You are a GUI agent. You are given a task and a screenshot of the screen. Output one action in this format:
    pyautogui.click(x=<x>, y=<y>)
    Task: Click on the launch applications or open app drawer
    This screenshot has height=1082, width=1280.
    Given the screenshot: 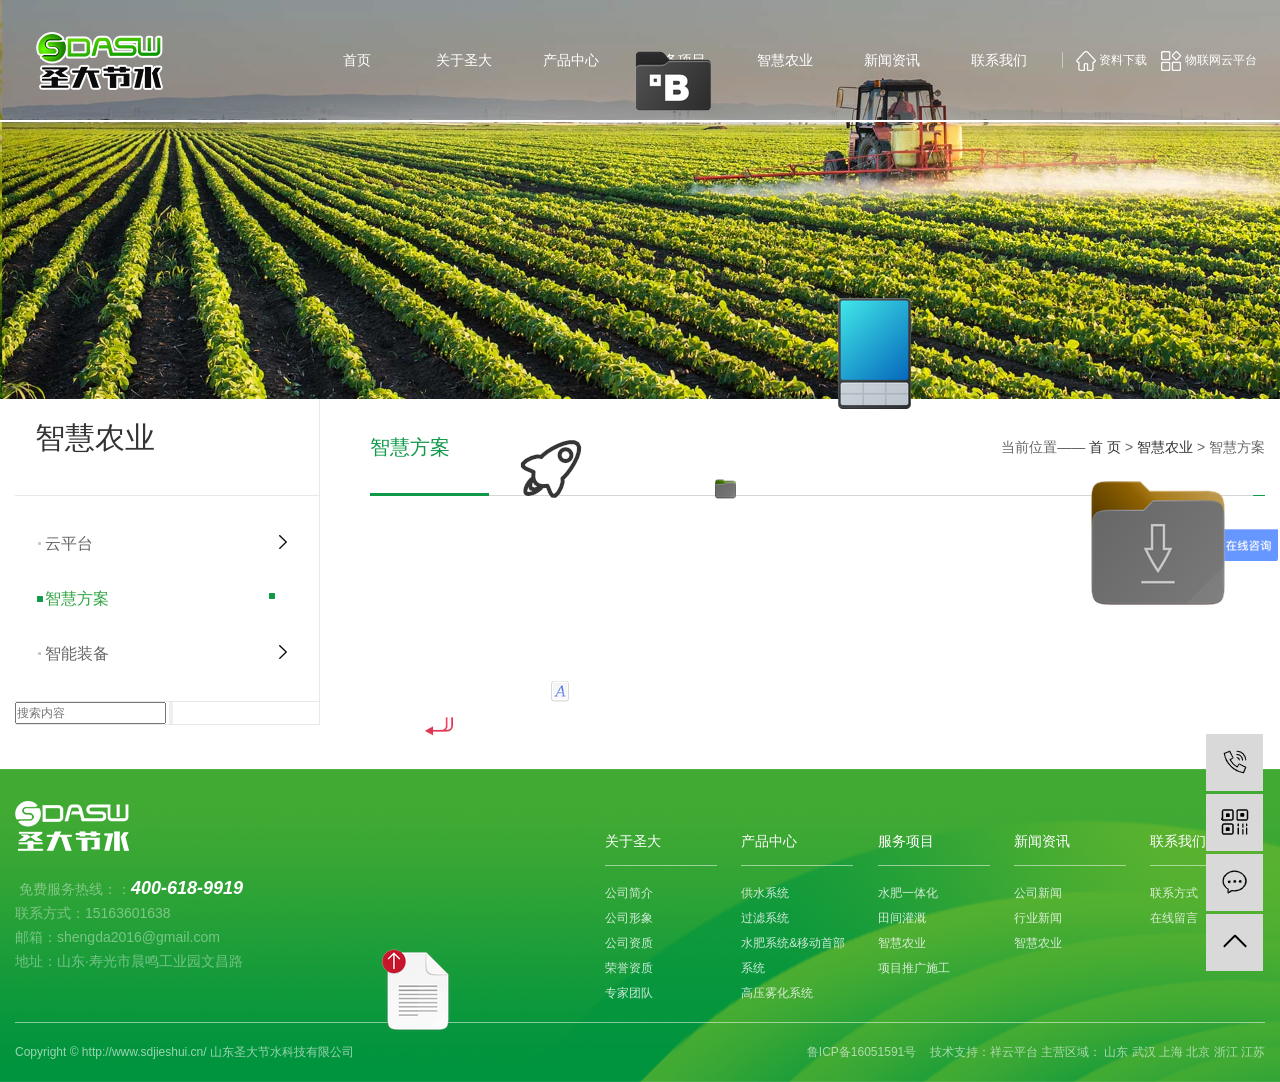 What is the action you would take?
    pyautogui.click(x=551, y=469)
    